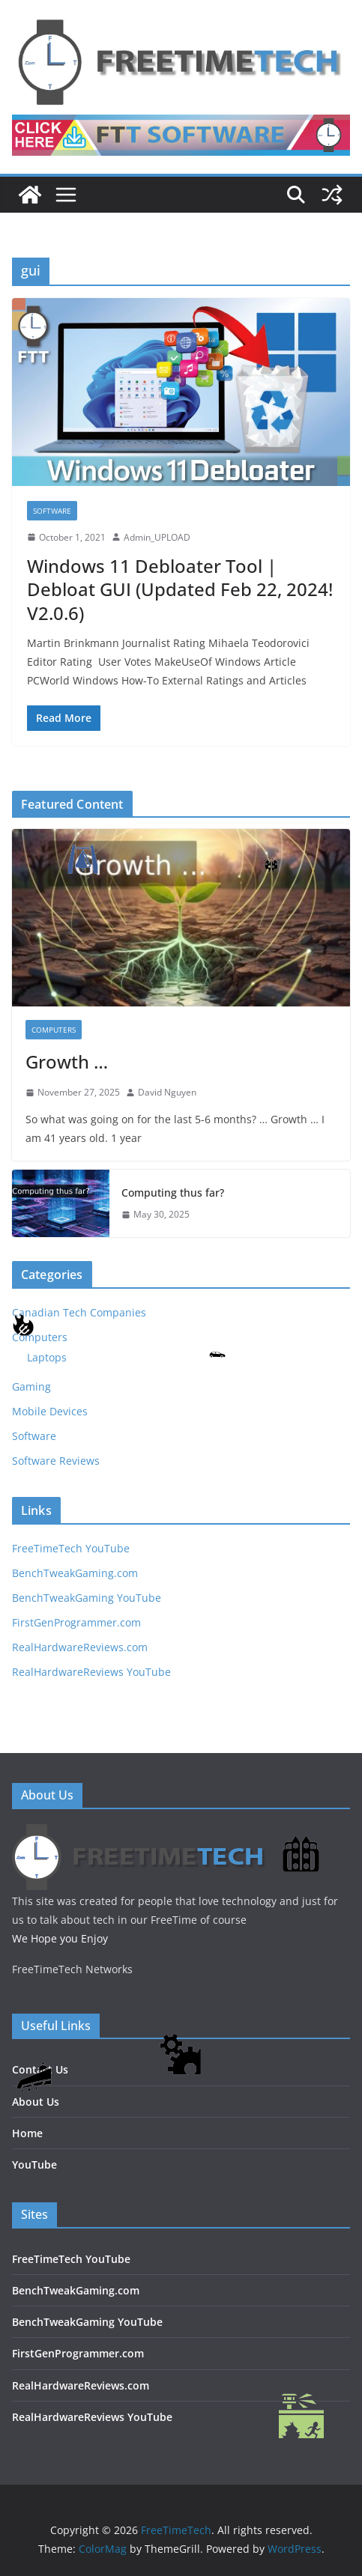  What do you see at coordinates (34, 2078) in the screenshot?
I see `access flight or travel features` at bounding box center [34, 2078].